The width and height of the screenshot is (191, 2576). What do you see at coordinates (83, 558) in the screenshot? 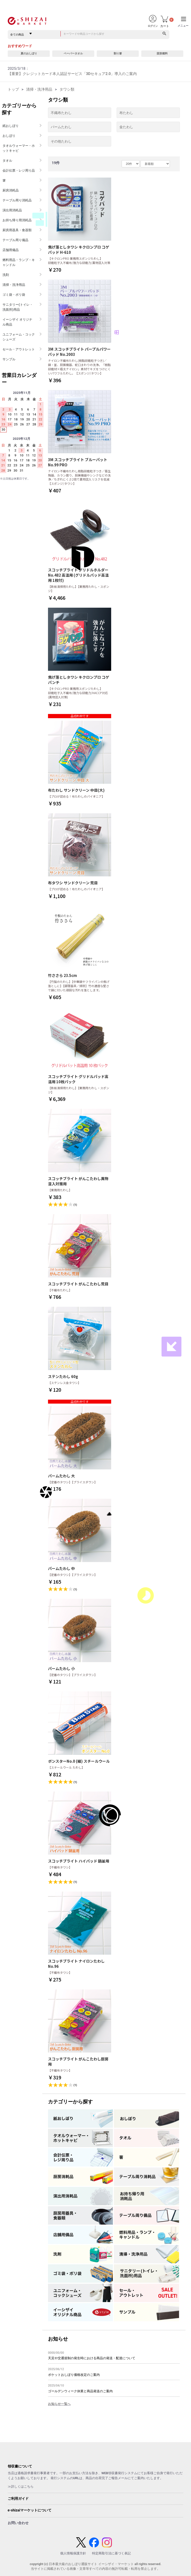
I see `open dictionary.com app` at bounding box center [83, 558].